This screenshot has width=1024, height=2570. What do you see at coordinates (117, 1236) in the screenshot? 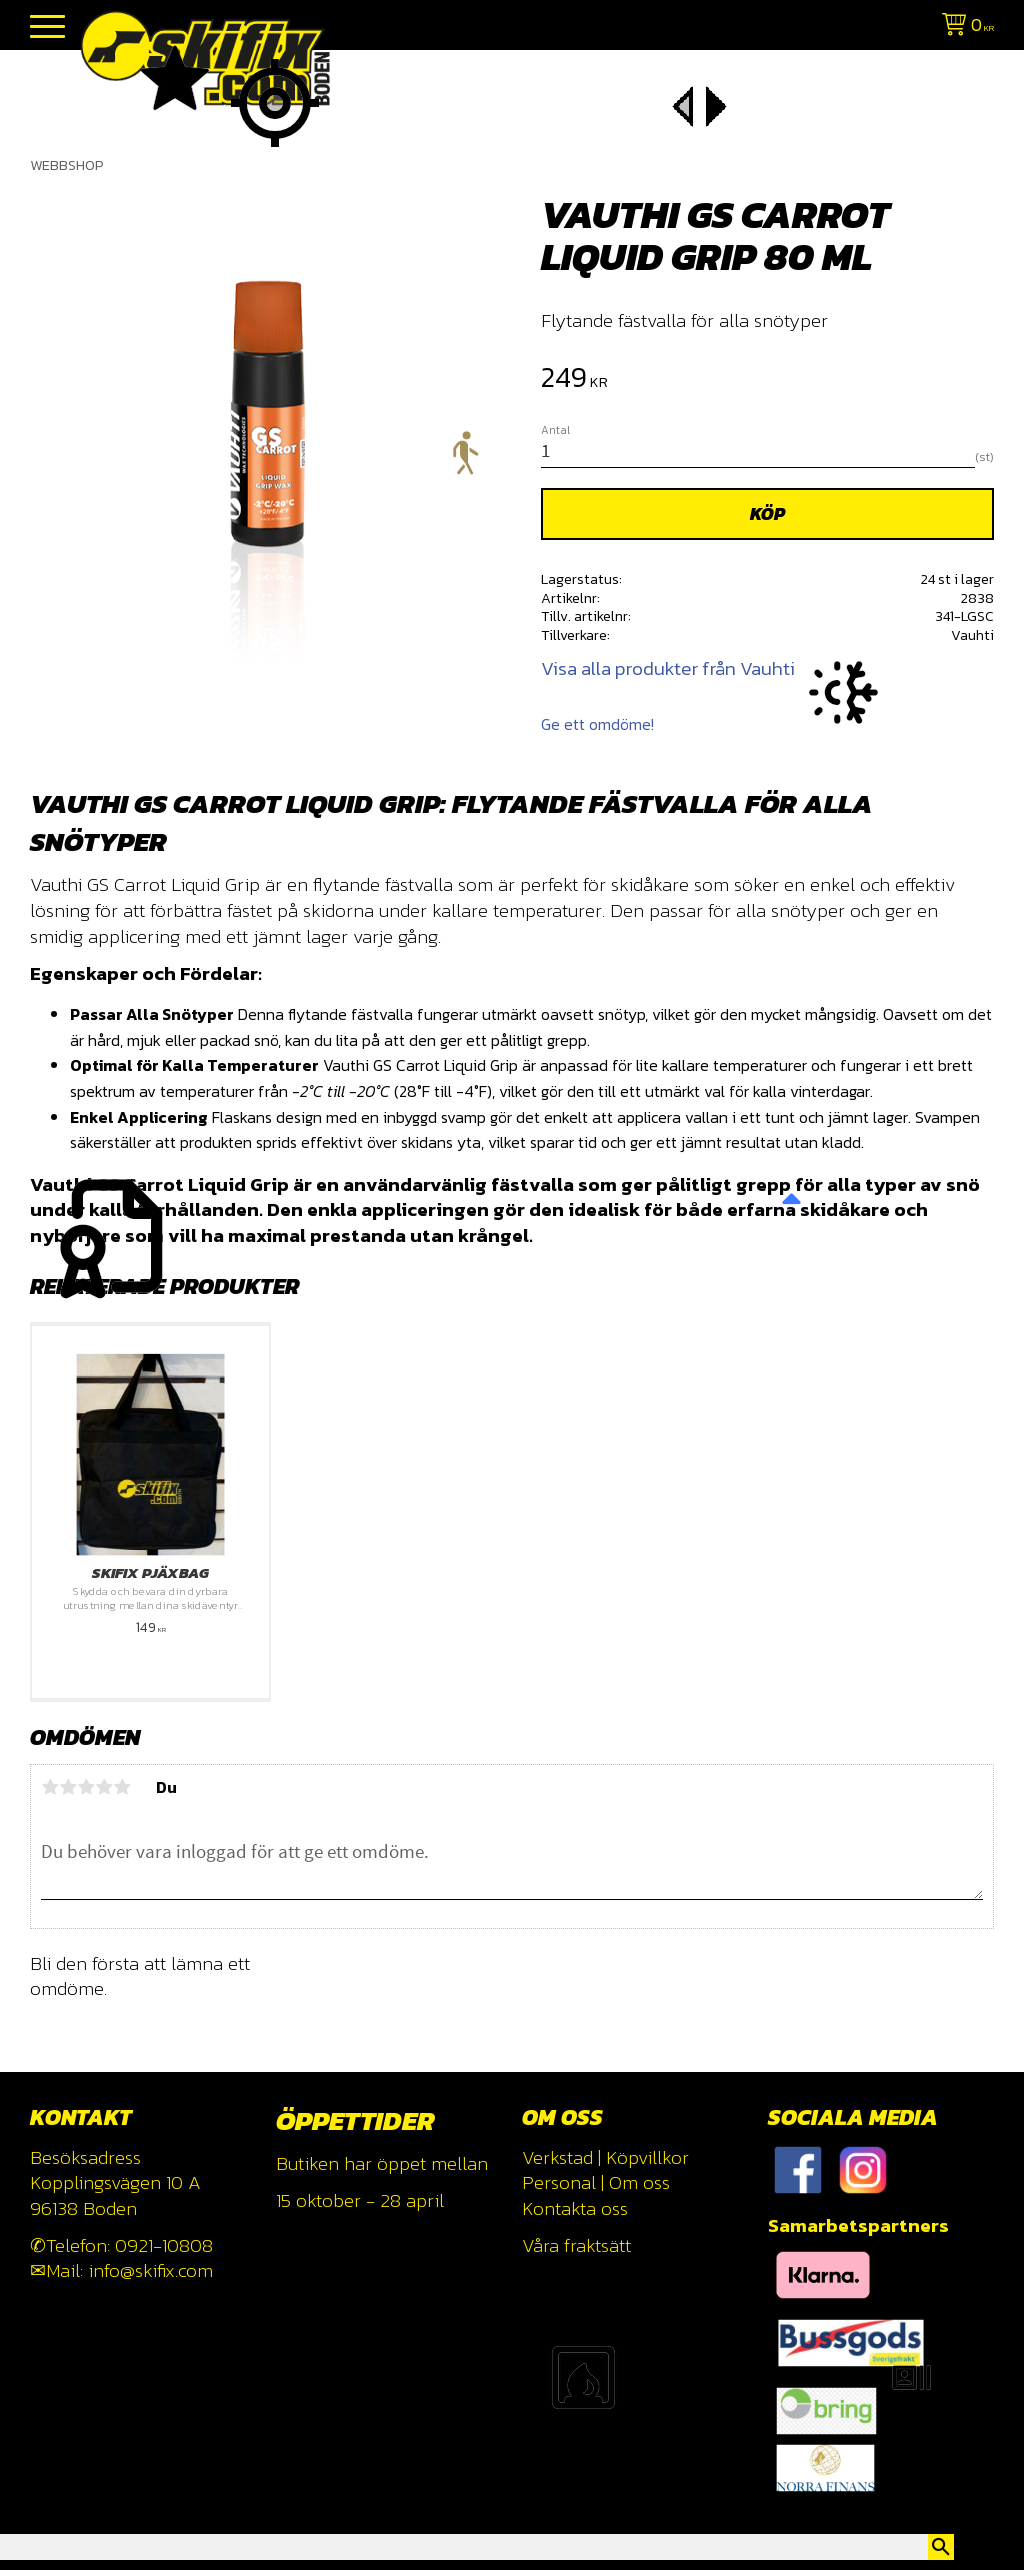
I see `view certified or verified document` at bounding box center [117, 1236].